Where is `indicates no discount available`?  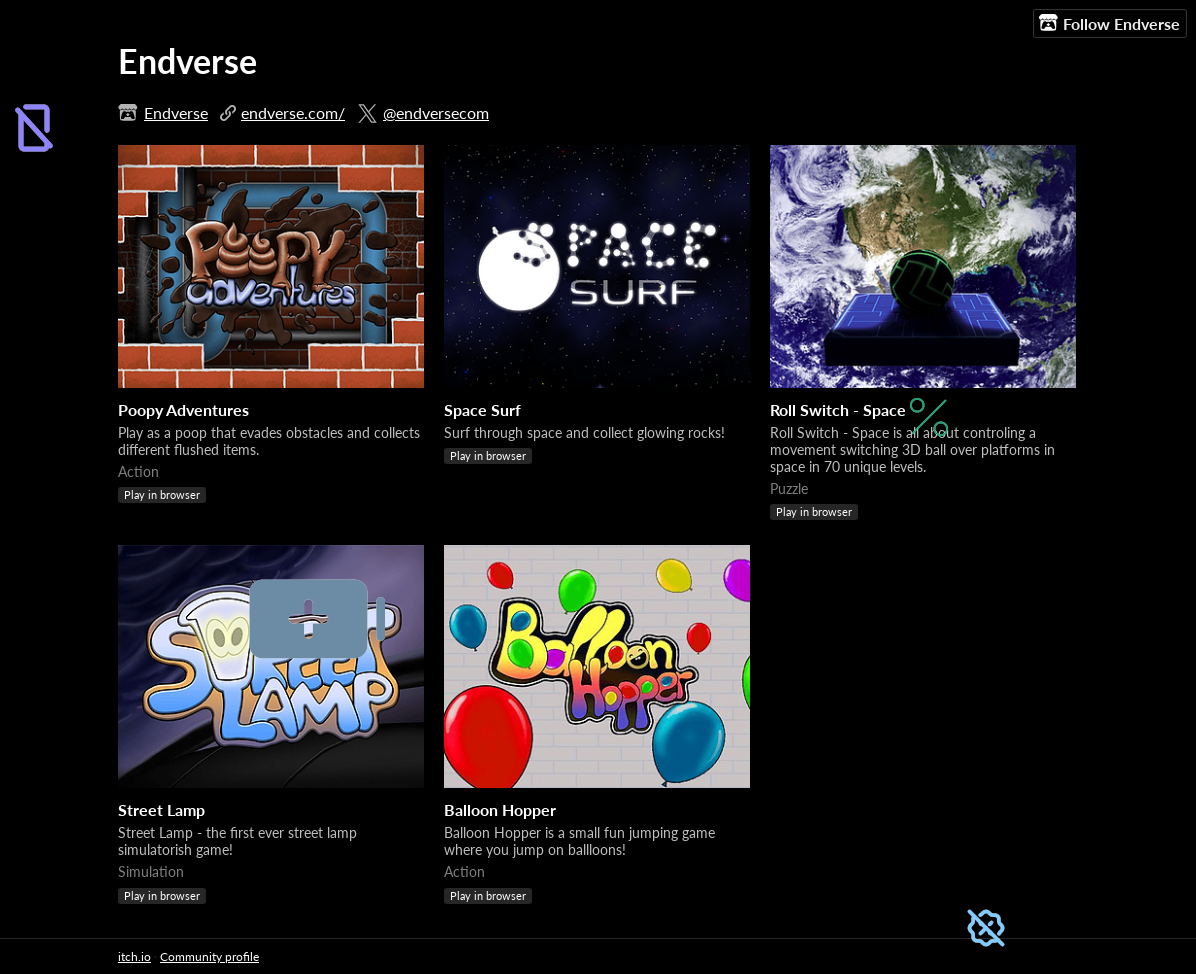 indicates no discount available is located at coordinates (986, 928).